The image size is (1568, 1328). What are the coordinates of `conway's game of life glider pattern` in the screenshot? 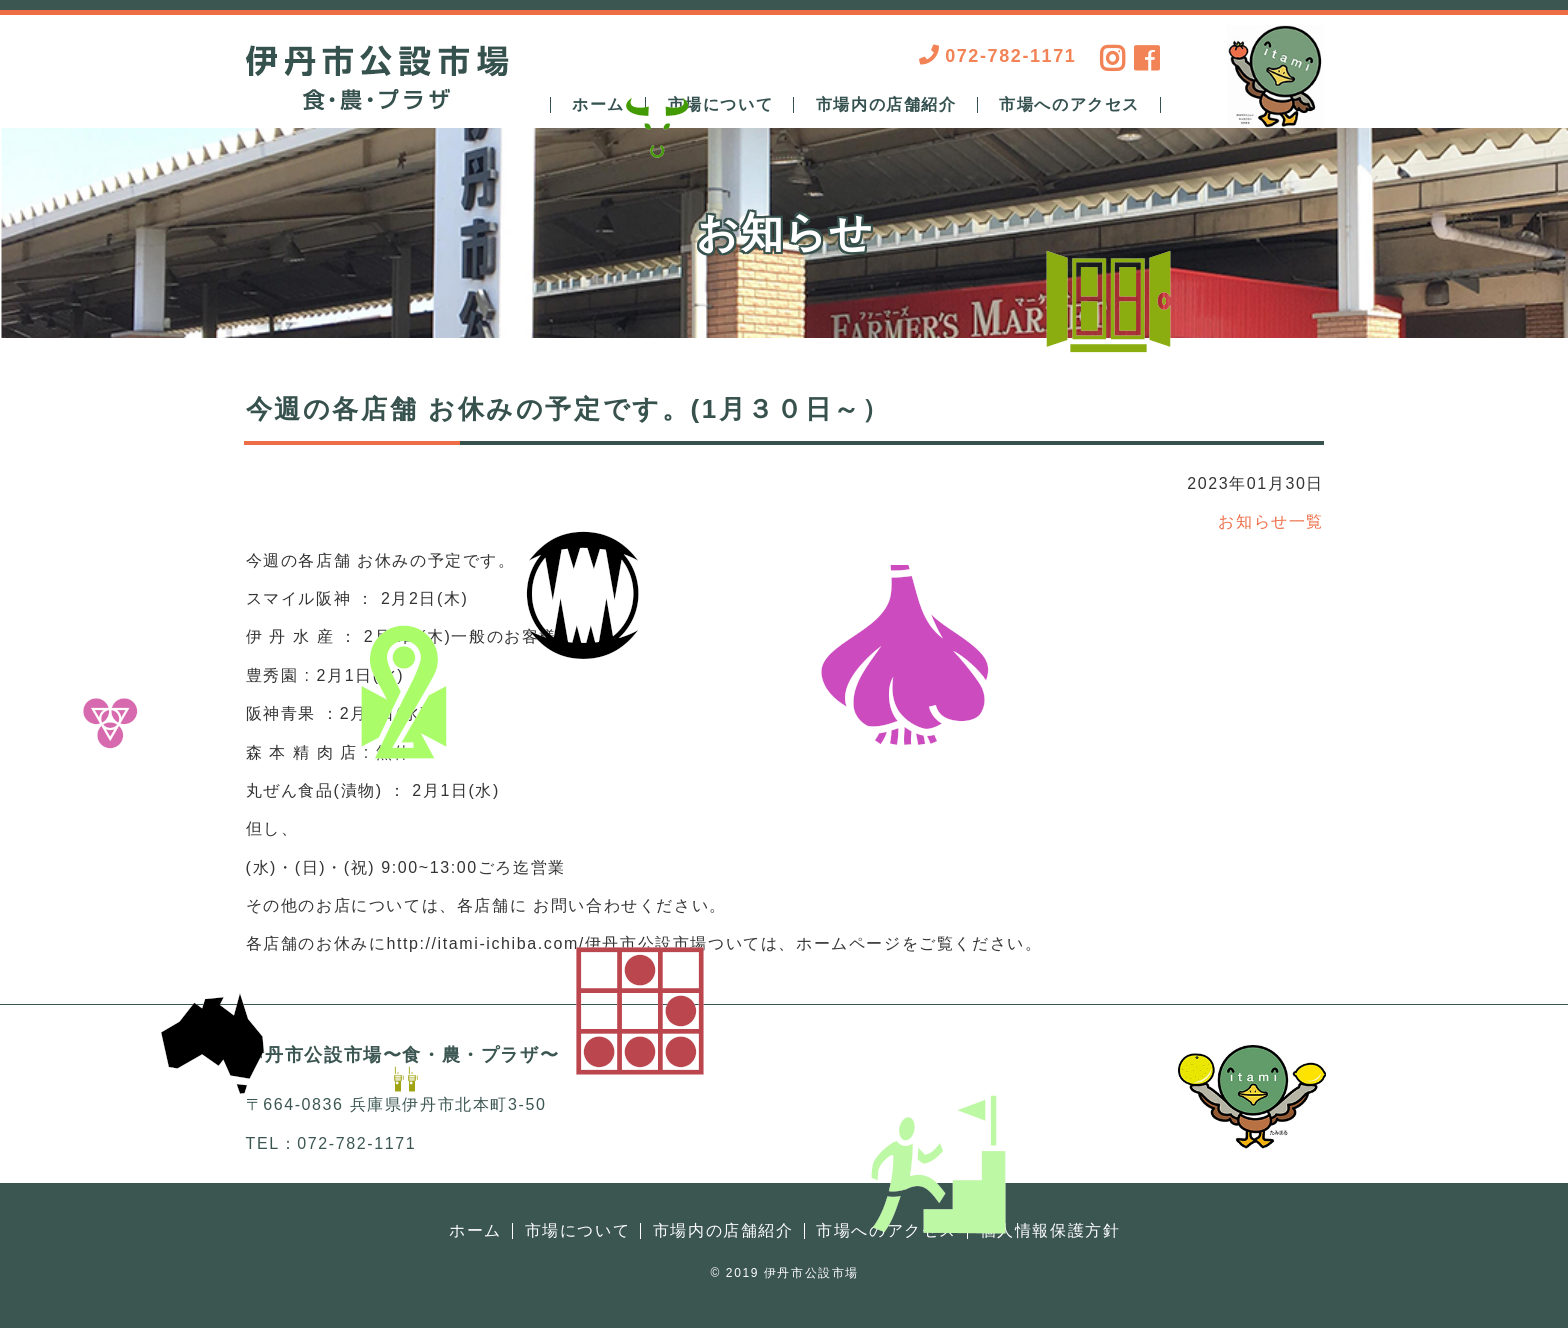 It's located at (640, 1011).